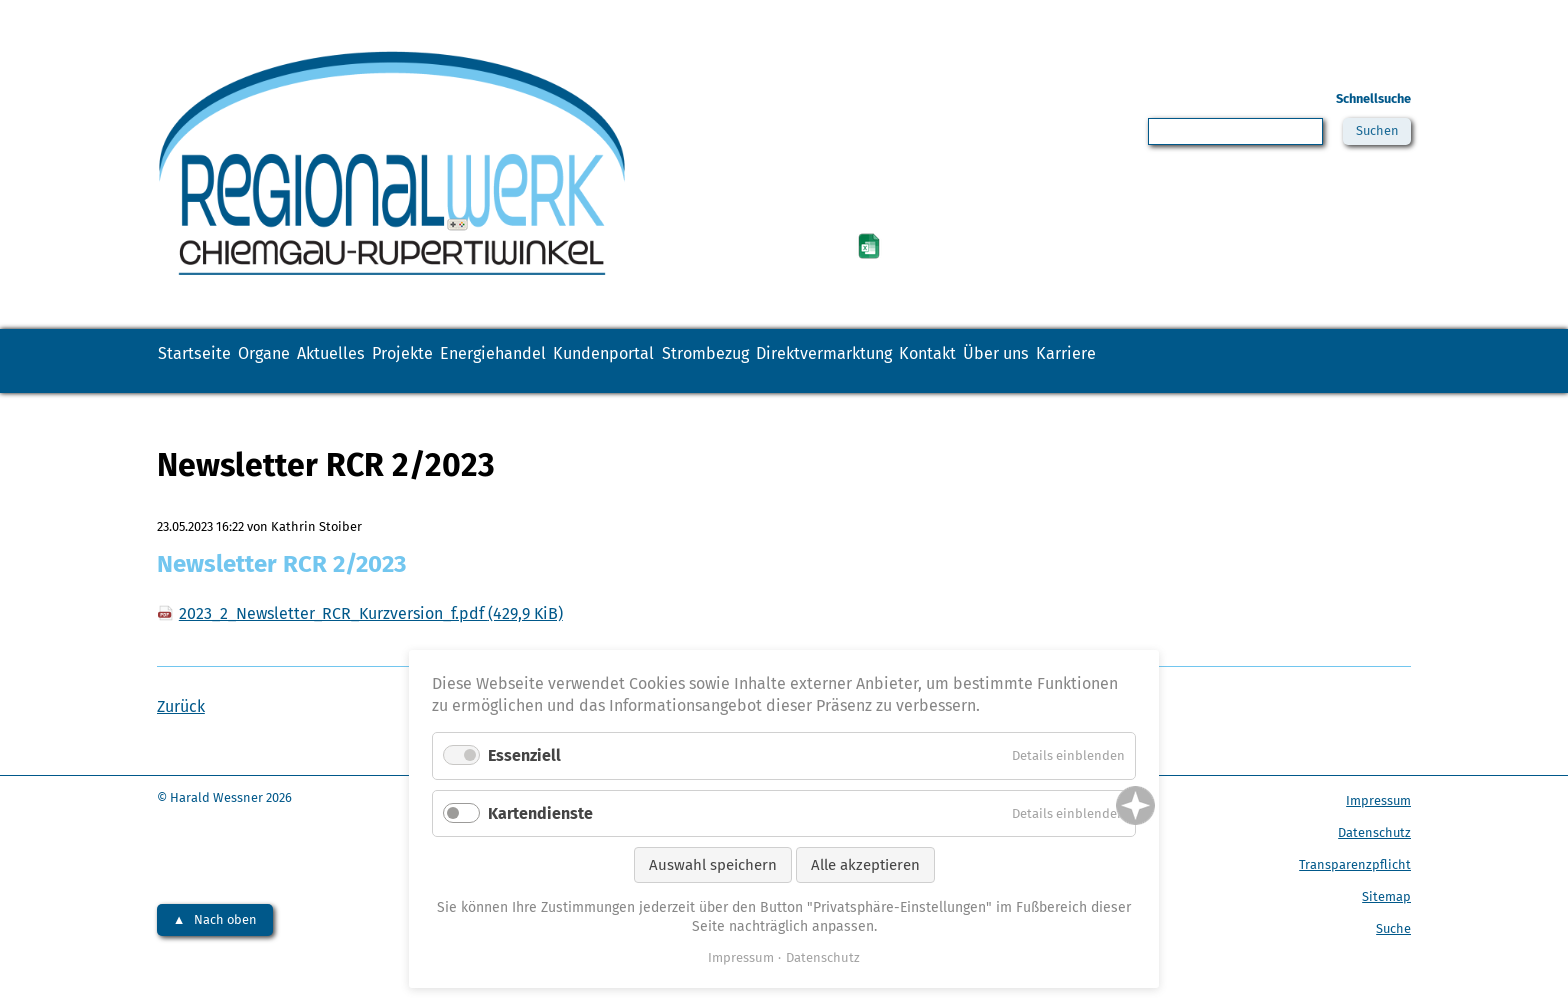 The image size is (1568, 1003). I want to click on remove trust from a bluetooth device, so click(1135, 805).